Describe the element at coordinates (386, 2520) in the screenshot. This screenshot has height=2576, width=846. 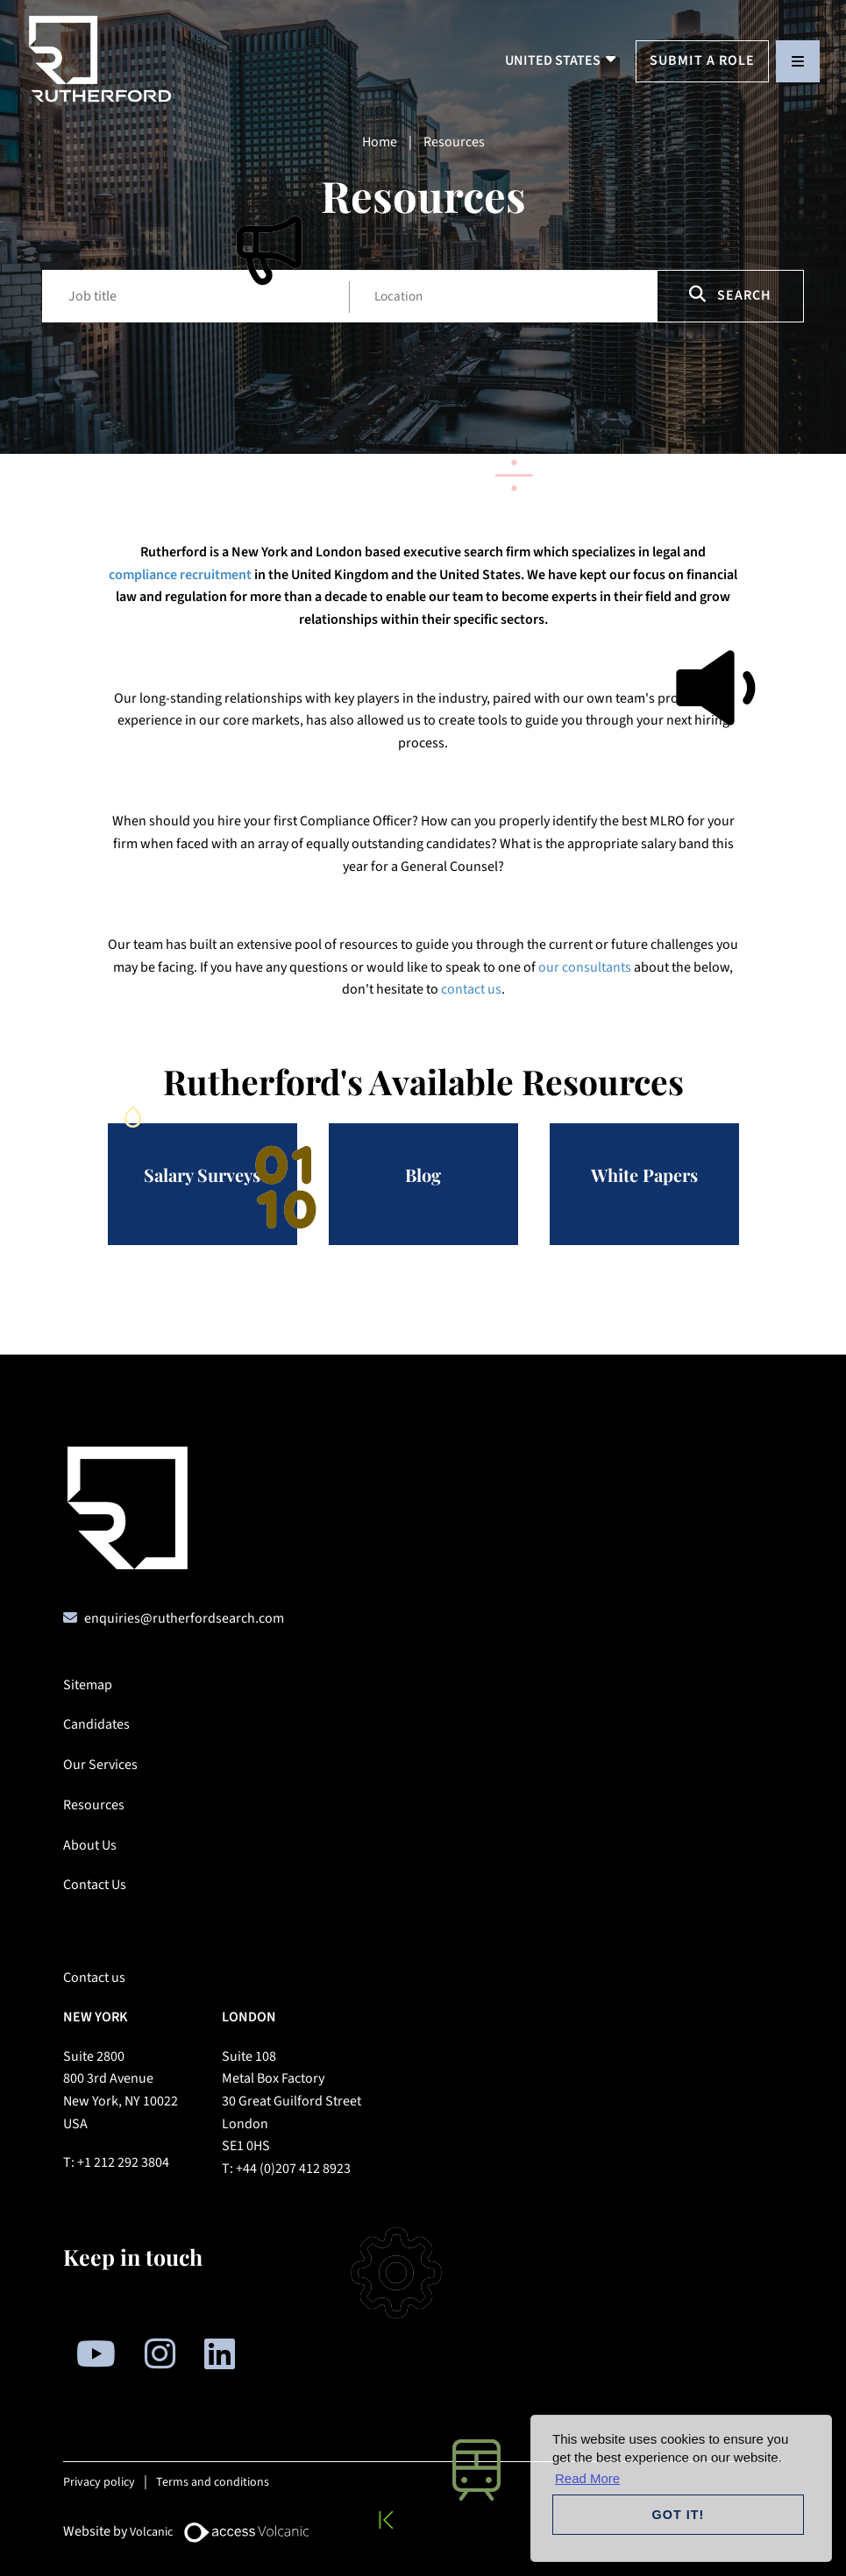
I see `navigate to the first item or beginning` at that location.